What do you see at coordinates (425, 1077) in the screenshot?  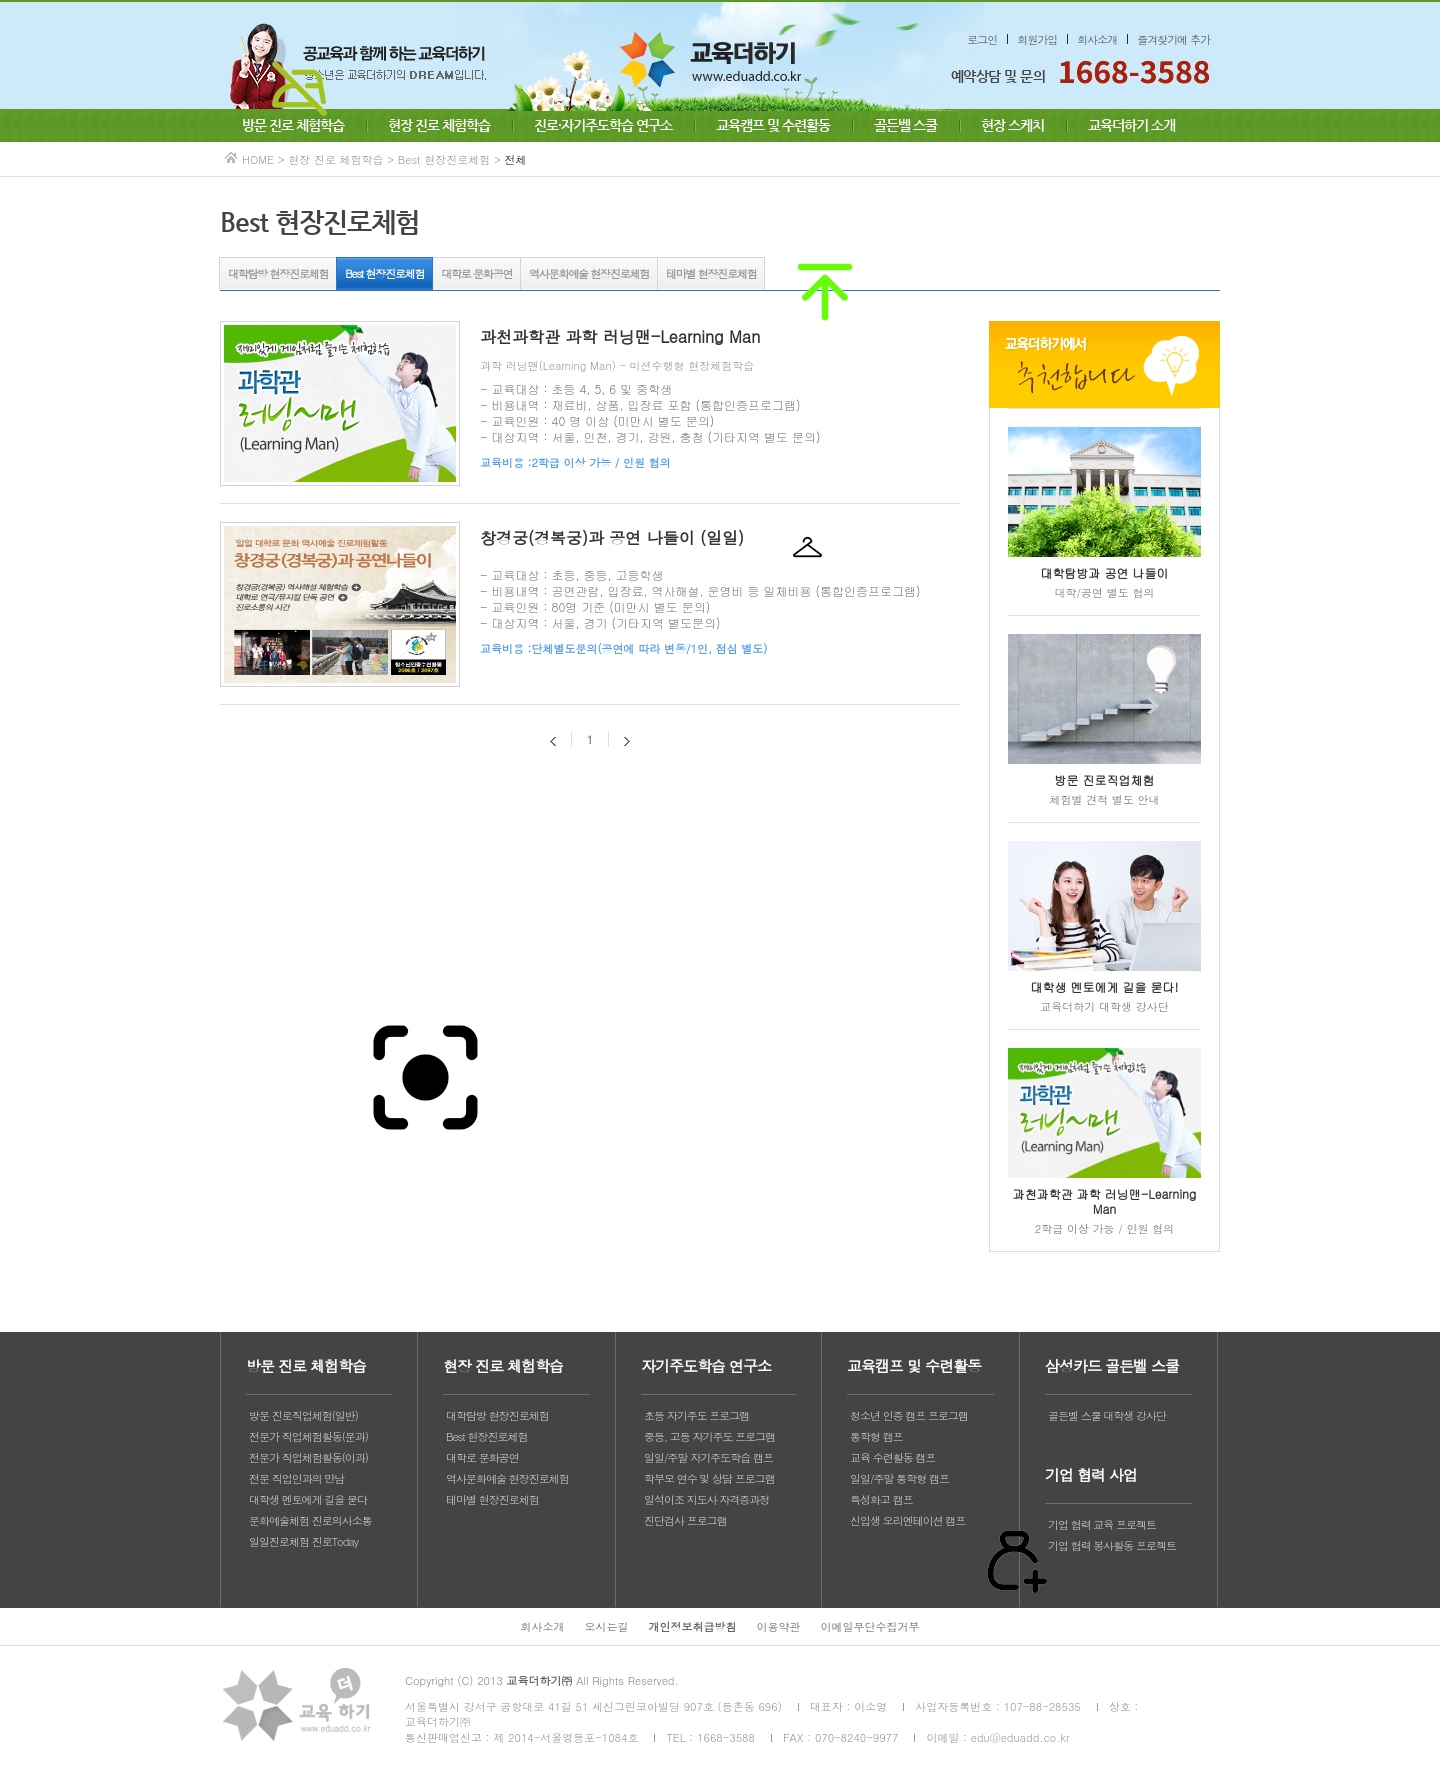 I see `capture a photo or screenshot` at bounding box center [425, 1077].